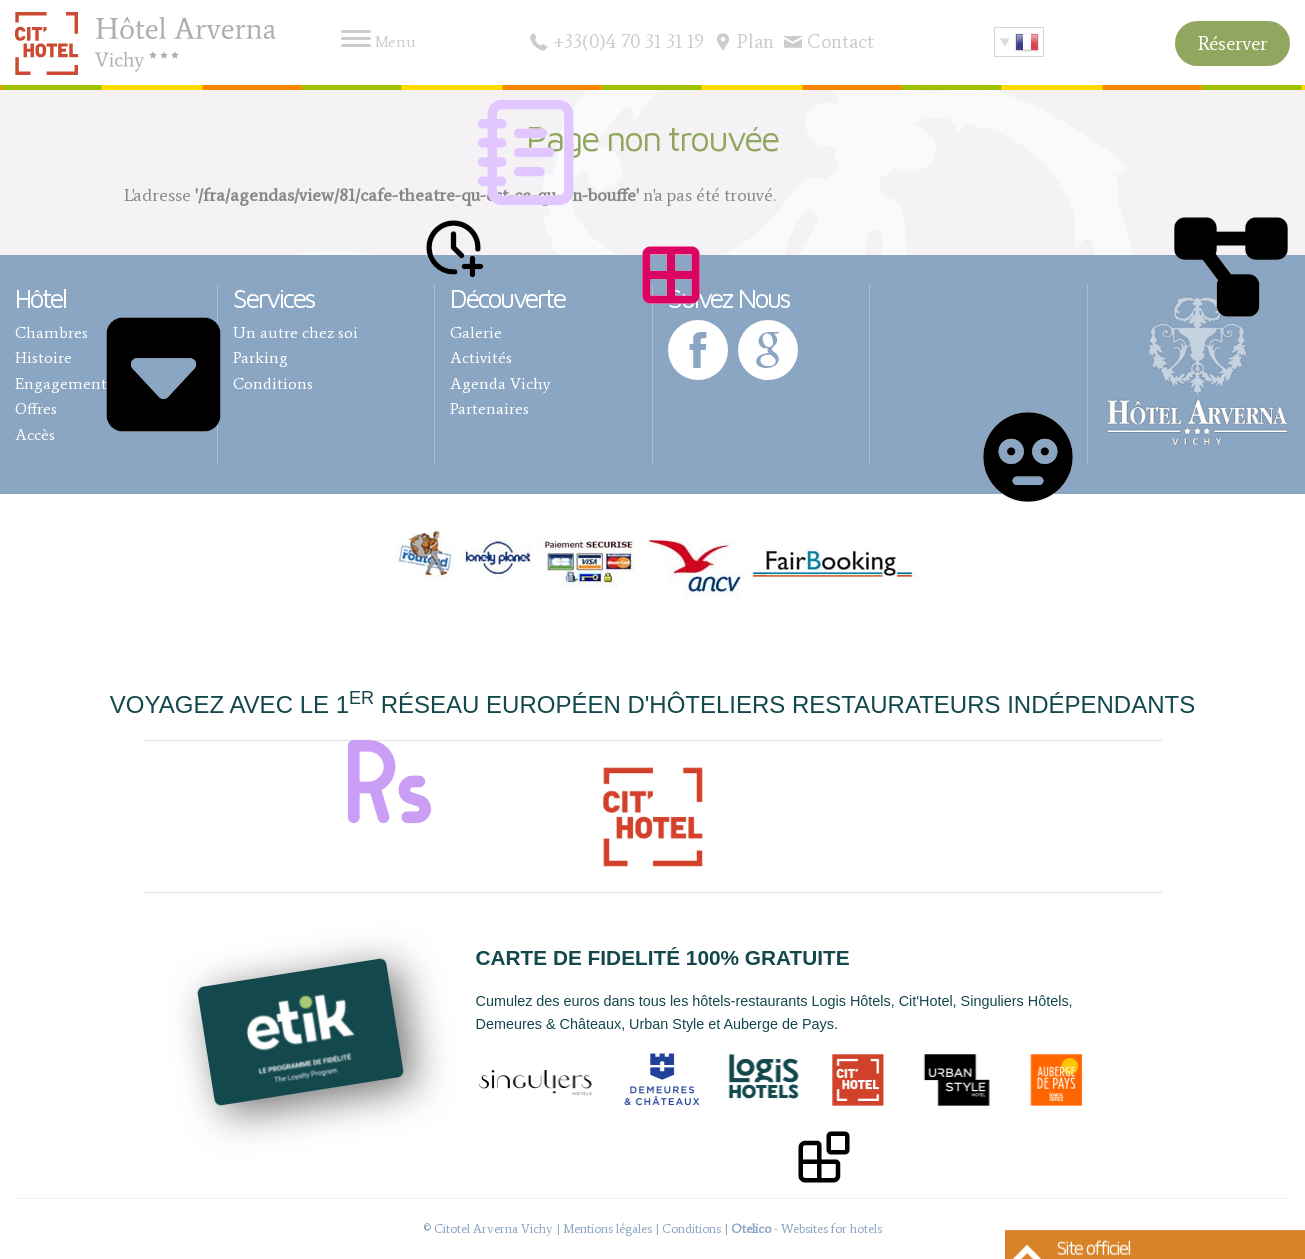 The width and height of the screenshot is (1305, 1259). What do you see at coordinates (530, 152) in the screenshot?
I see `open your notes or notebook` at bounding box center [530, 152].